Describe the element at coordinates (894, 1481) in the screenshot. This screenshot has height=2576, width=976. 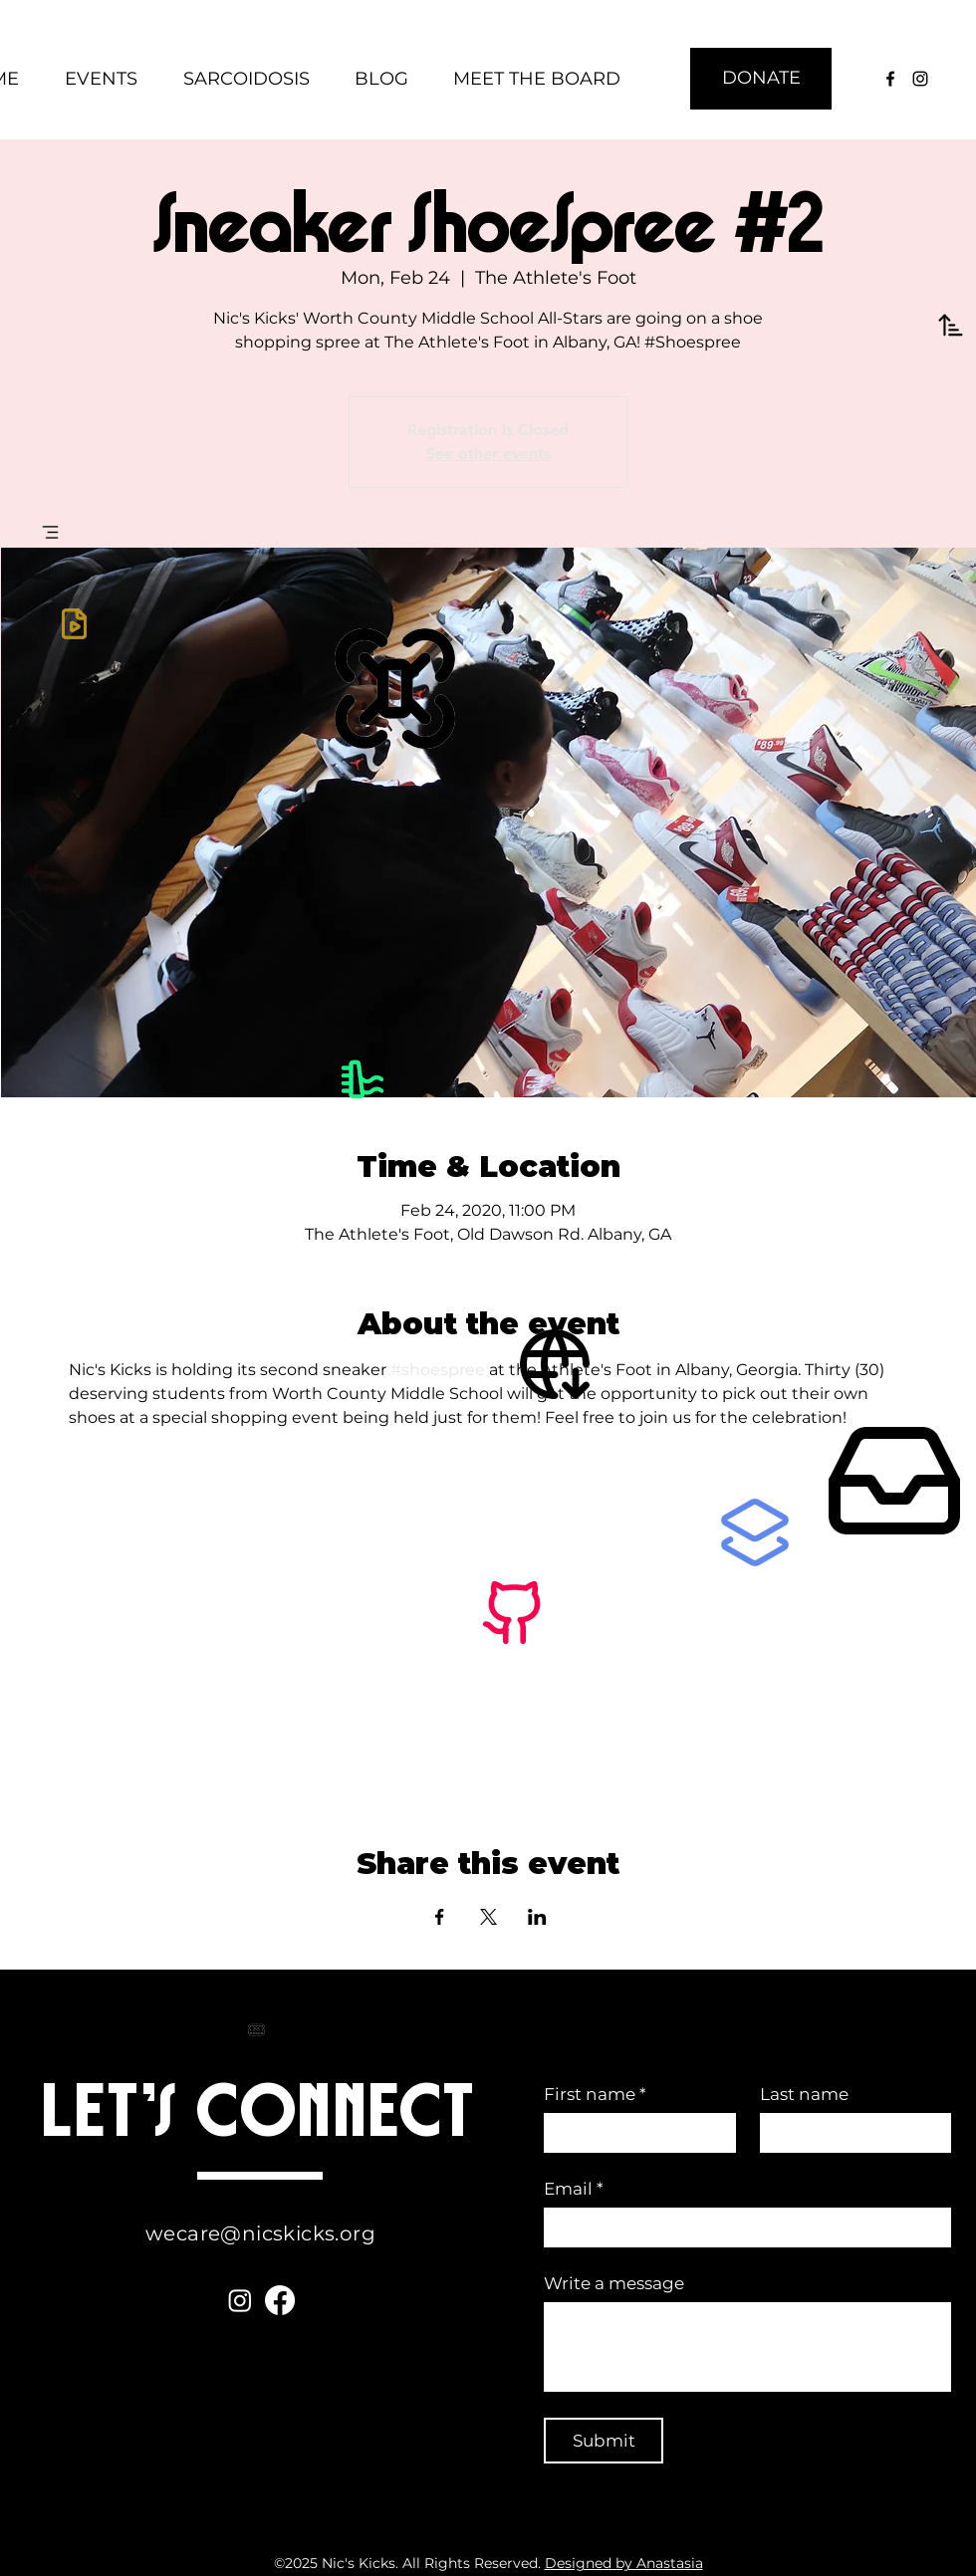
I see `view your inbox` at that location.